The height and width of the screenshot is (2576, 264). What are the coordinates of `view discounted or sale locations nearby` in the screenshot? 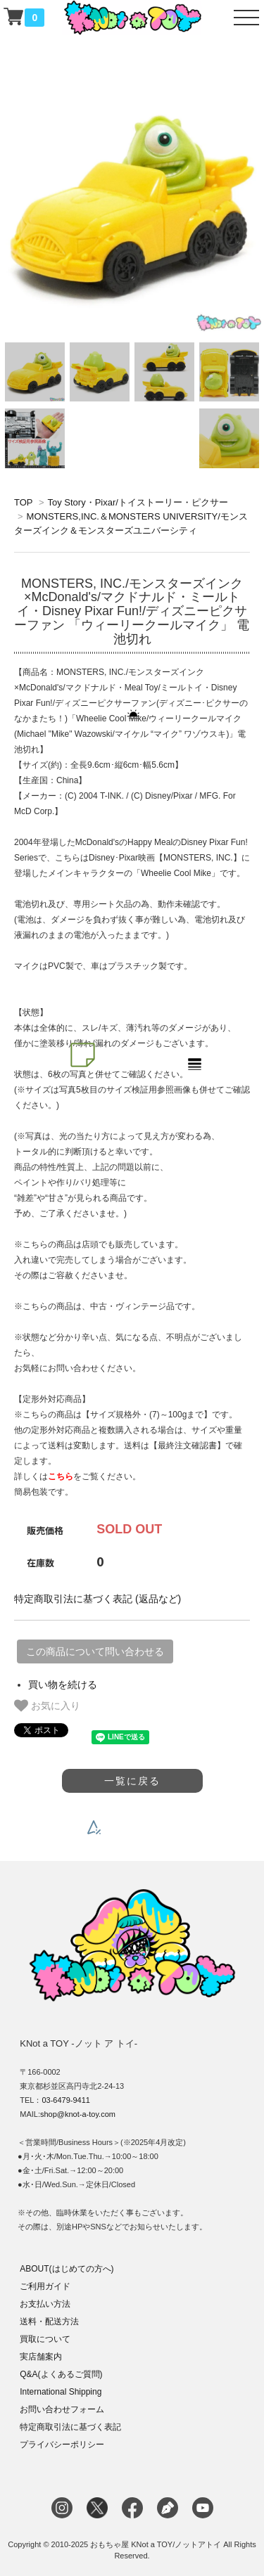 It's located at (94, 1827).